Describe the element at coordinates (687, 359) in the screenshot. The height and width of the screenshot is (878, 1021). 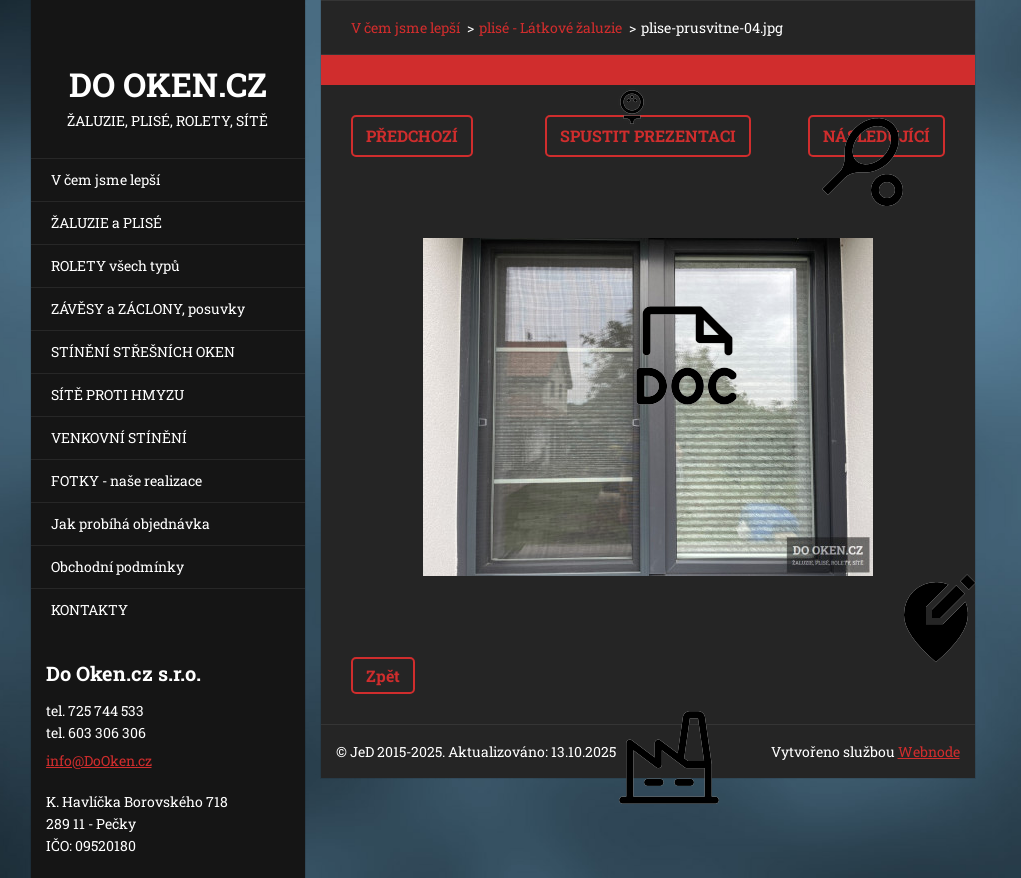
I see `open a document file` at that location.